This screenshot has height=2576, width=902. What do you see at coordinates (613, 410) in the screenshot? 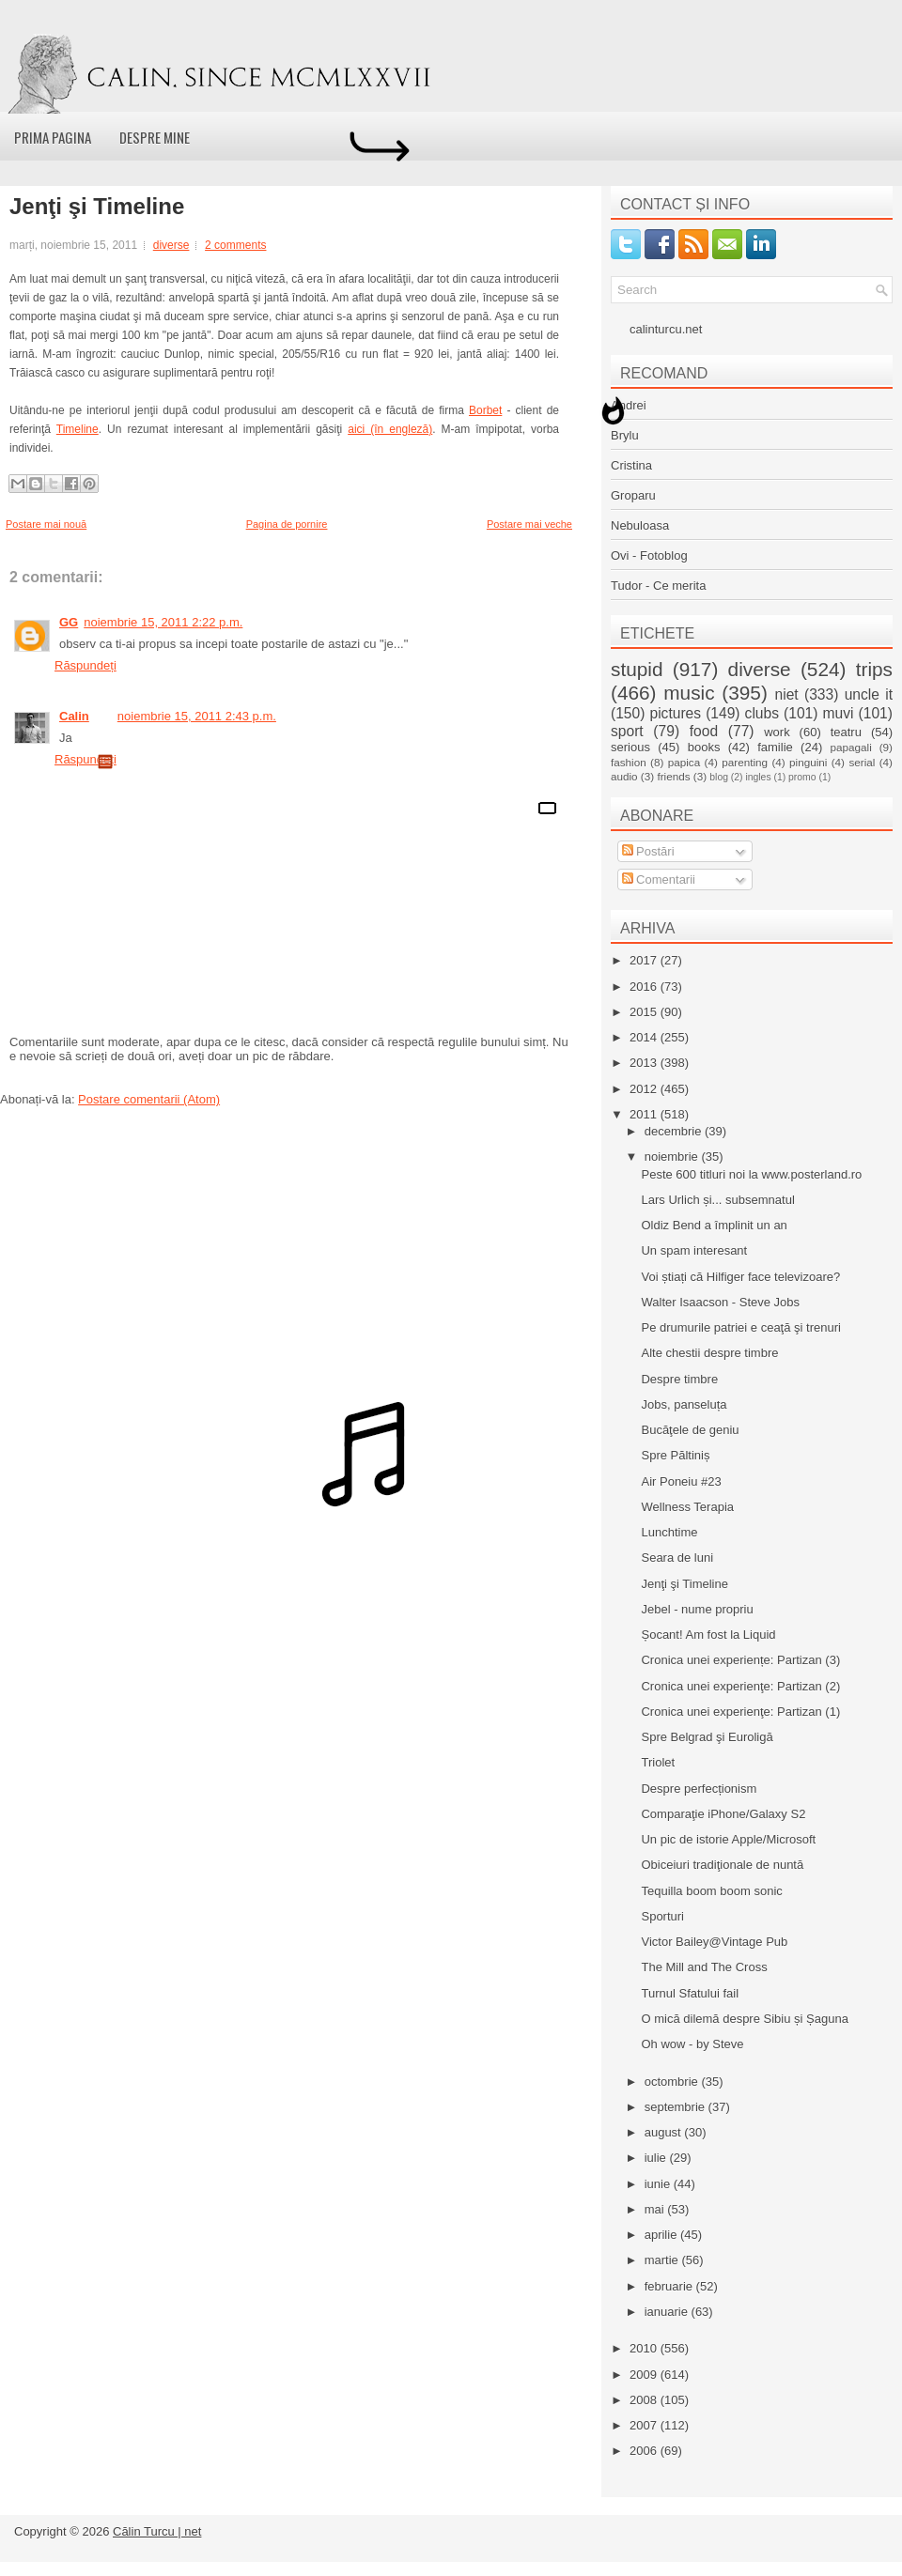
I see `view trending or popular content` at bounding box center [613, 410].